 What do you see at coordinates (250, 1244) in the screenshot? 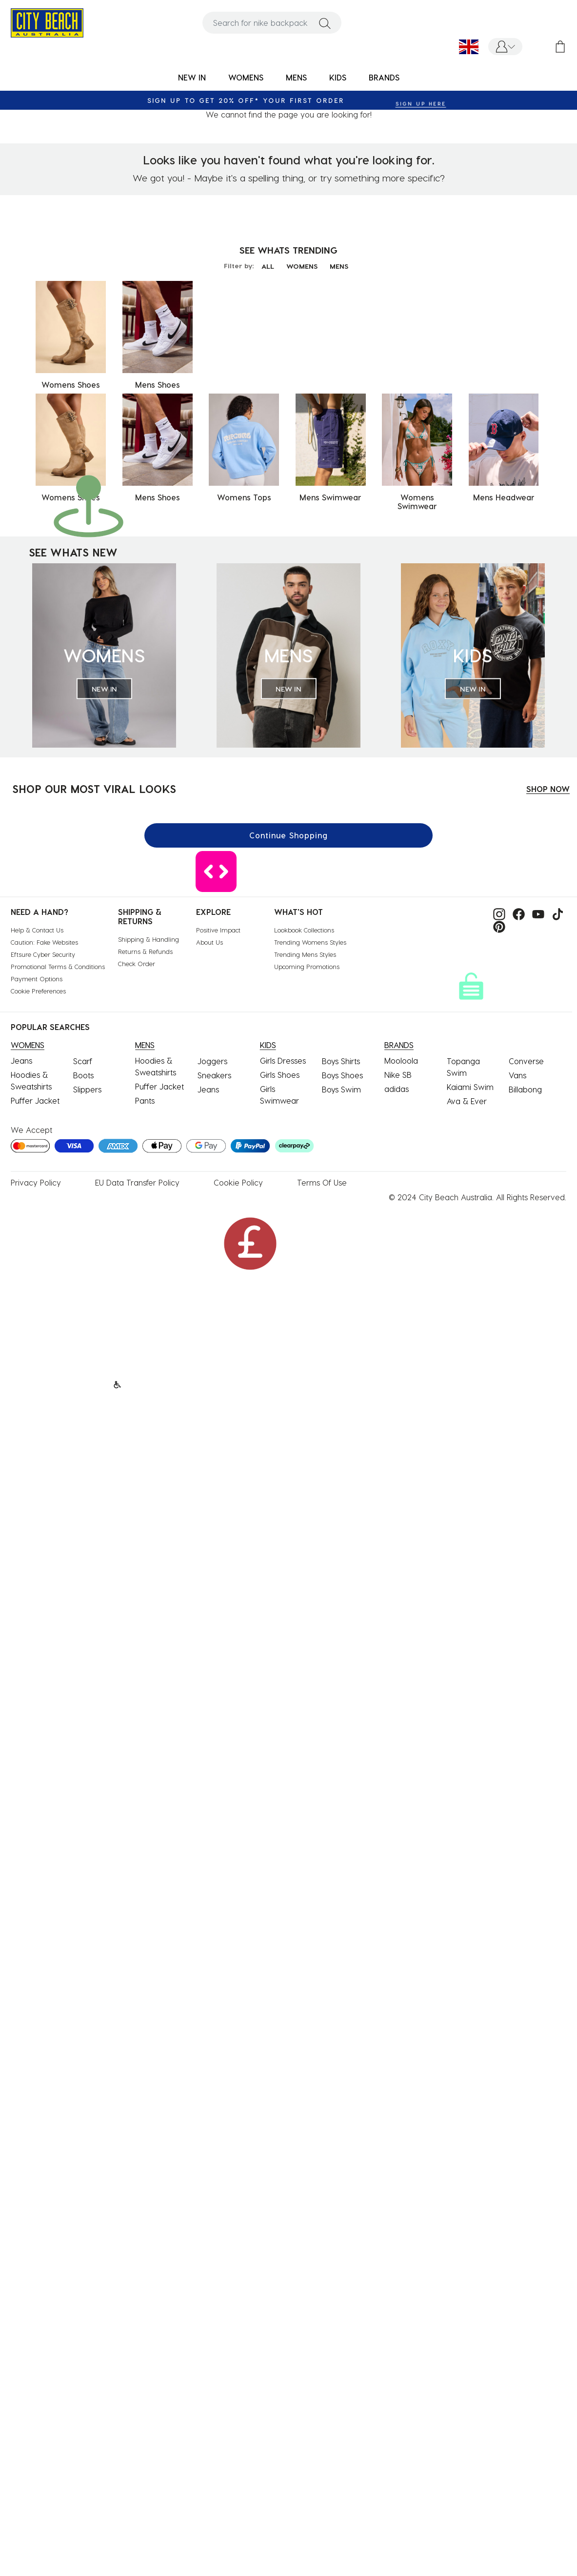
I see `view prices in British pounds` at bounding box center [250, 1244].